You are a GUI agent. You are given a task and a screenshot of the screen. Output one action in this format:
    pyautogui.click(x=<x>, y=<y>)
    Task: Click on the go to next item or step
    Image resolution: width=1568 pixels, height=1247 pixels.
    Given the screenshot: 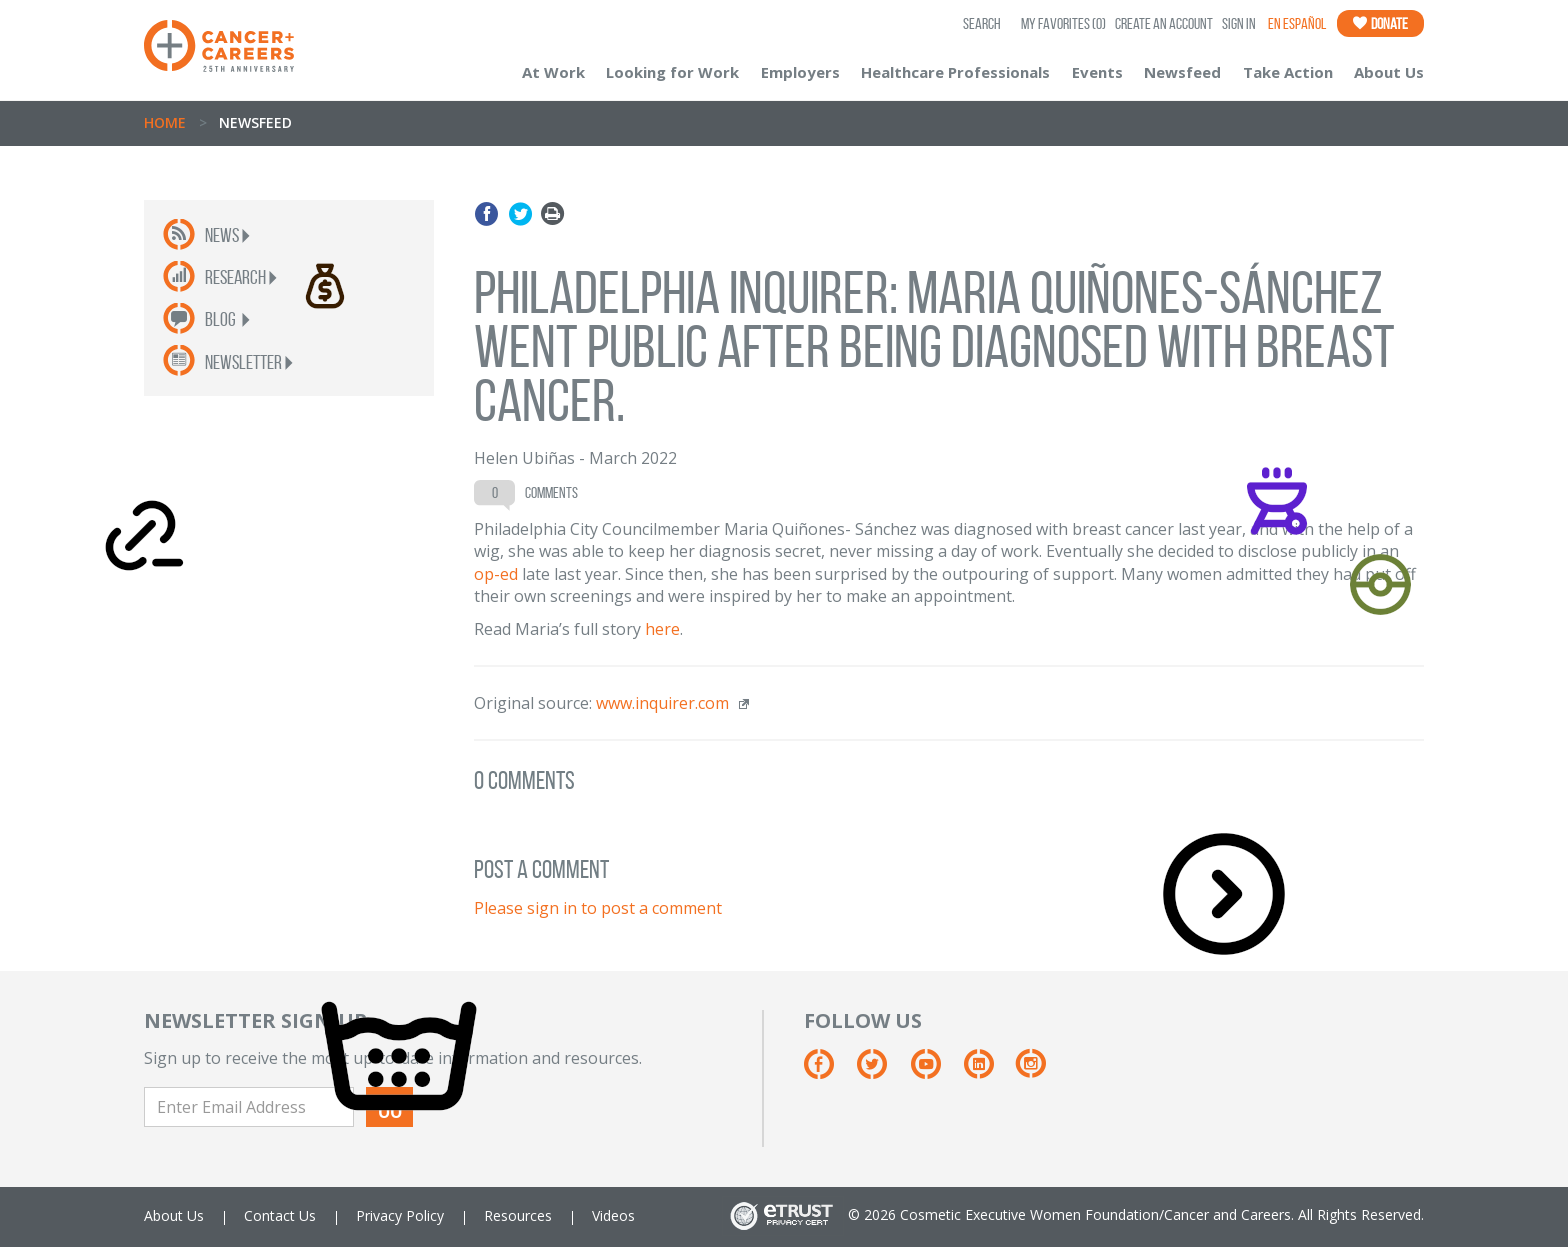 What is the action you would take?
    pyautogui.click(x=1224, y=894)
    